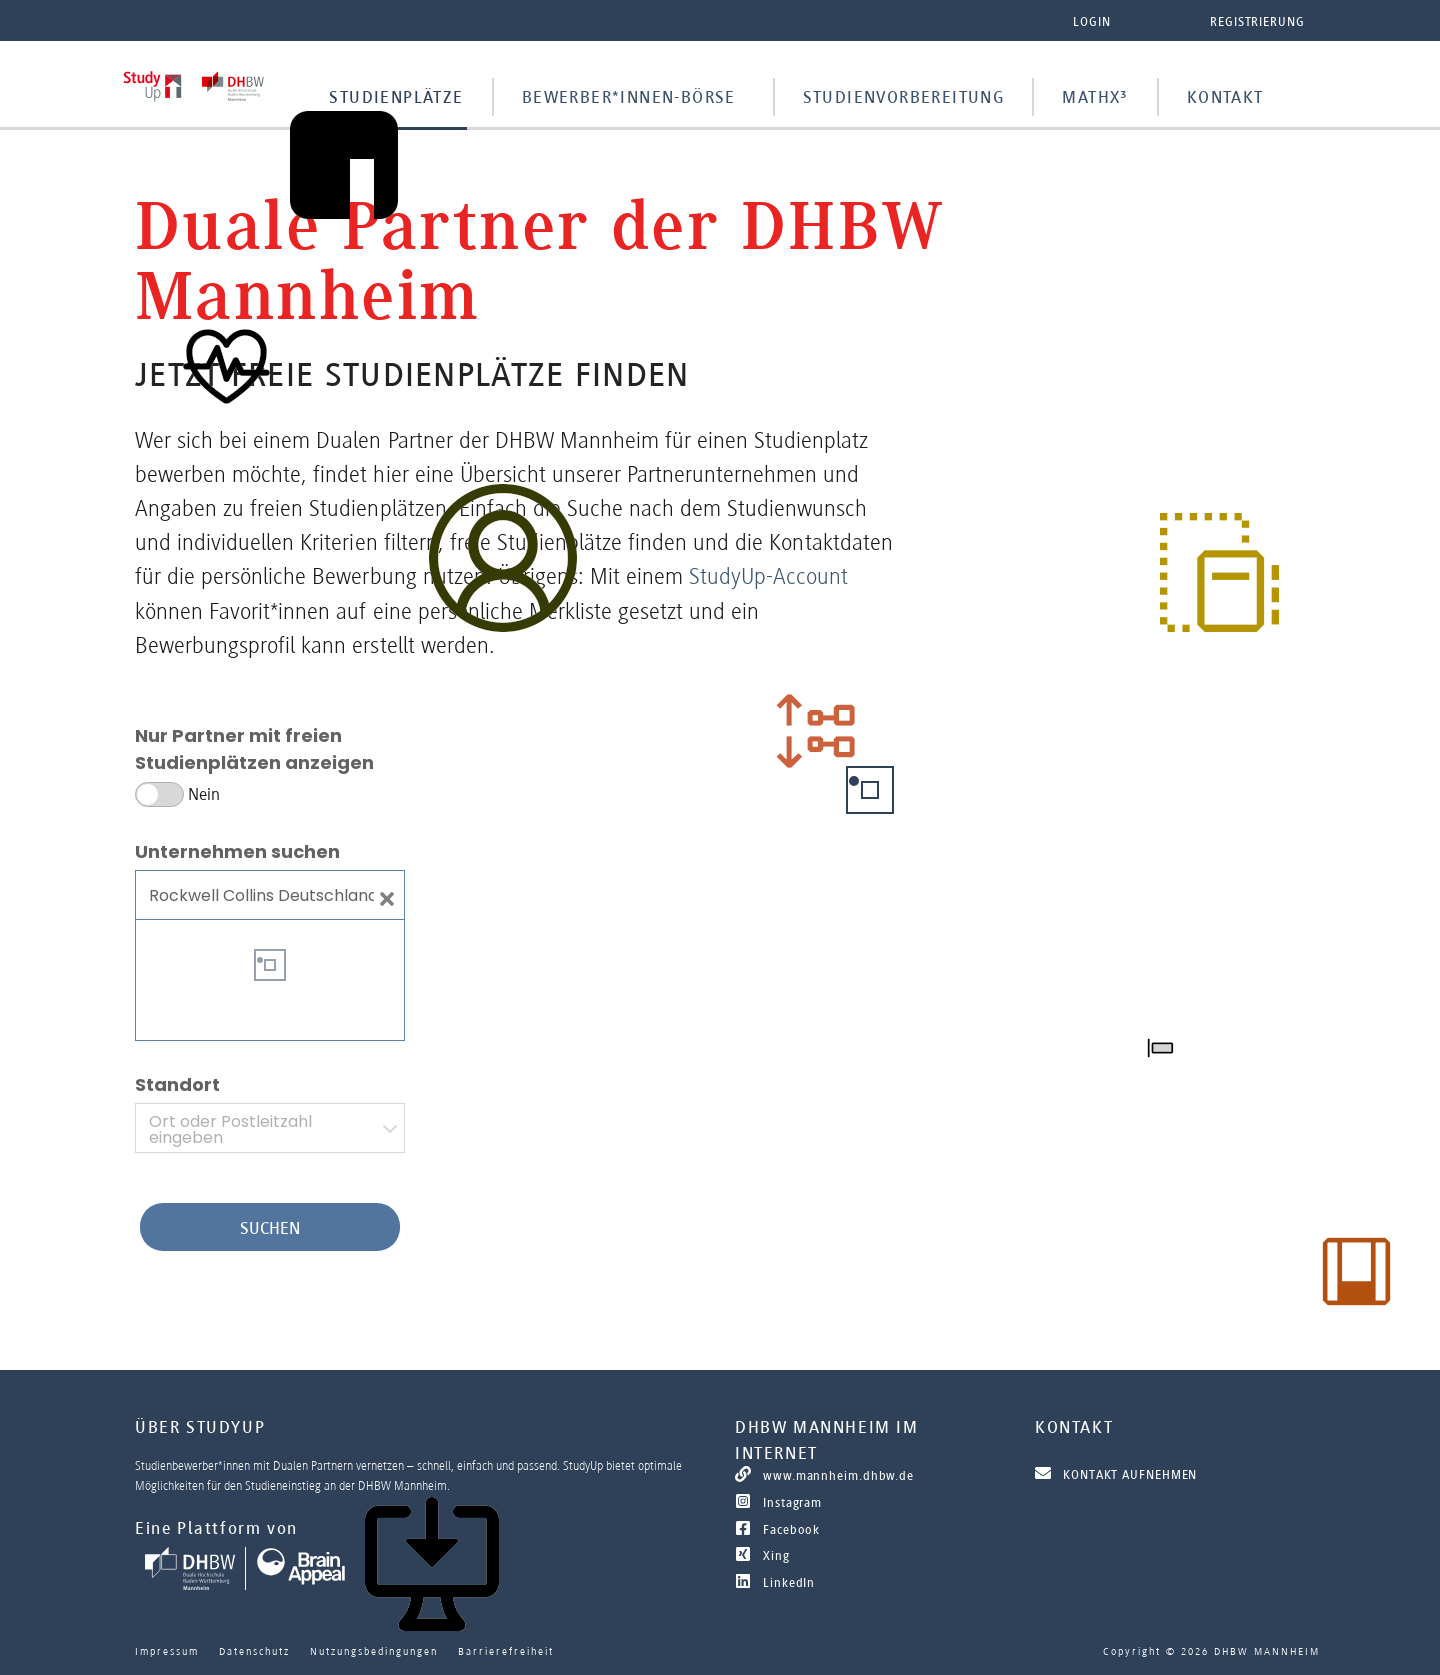 This screenshot has height=1675, width=1440. What do you see at coordinates (503, 558) in the screenshot?
I see `access your account settings` at bounding box center [503, 558].